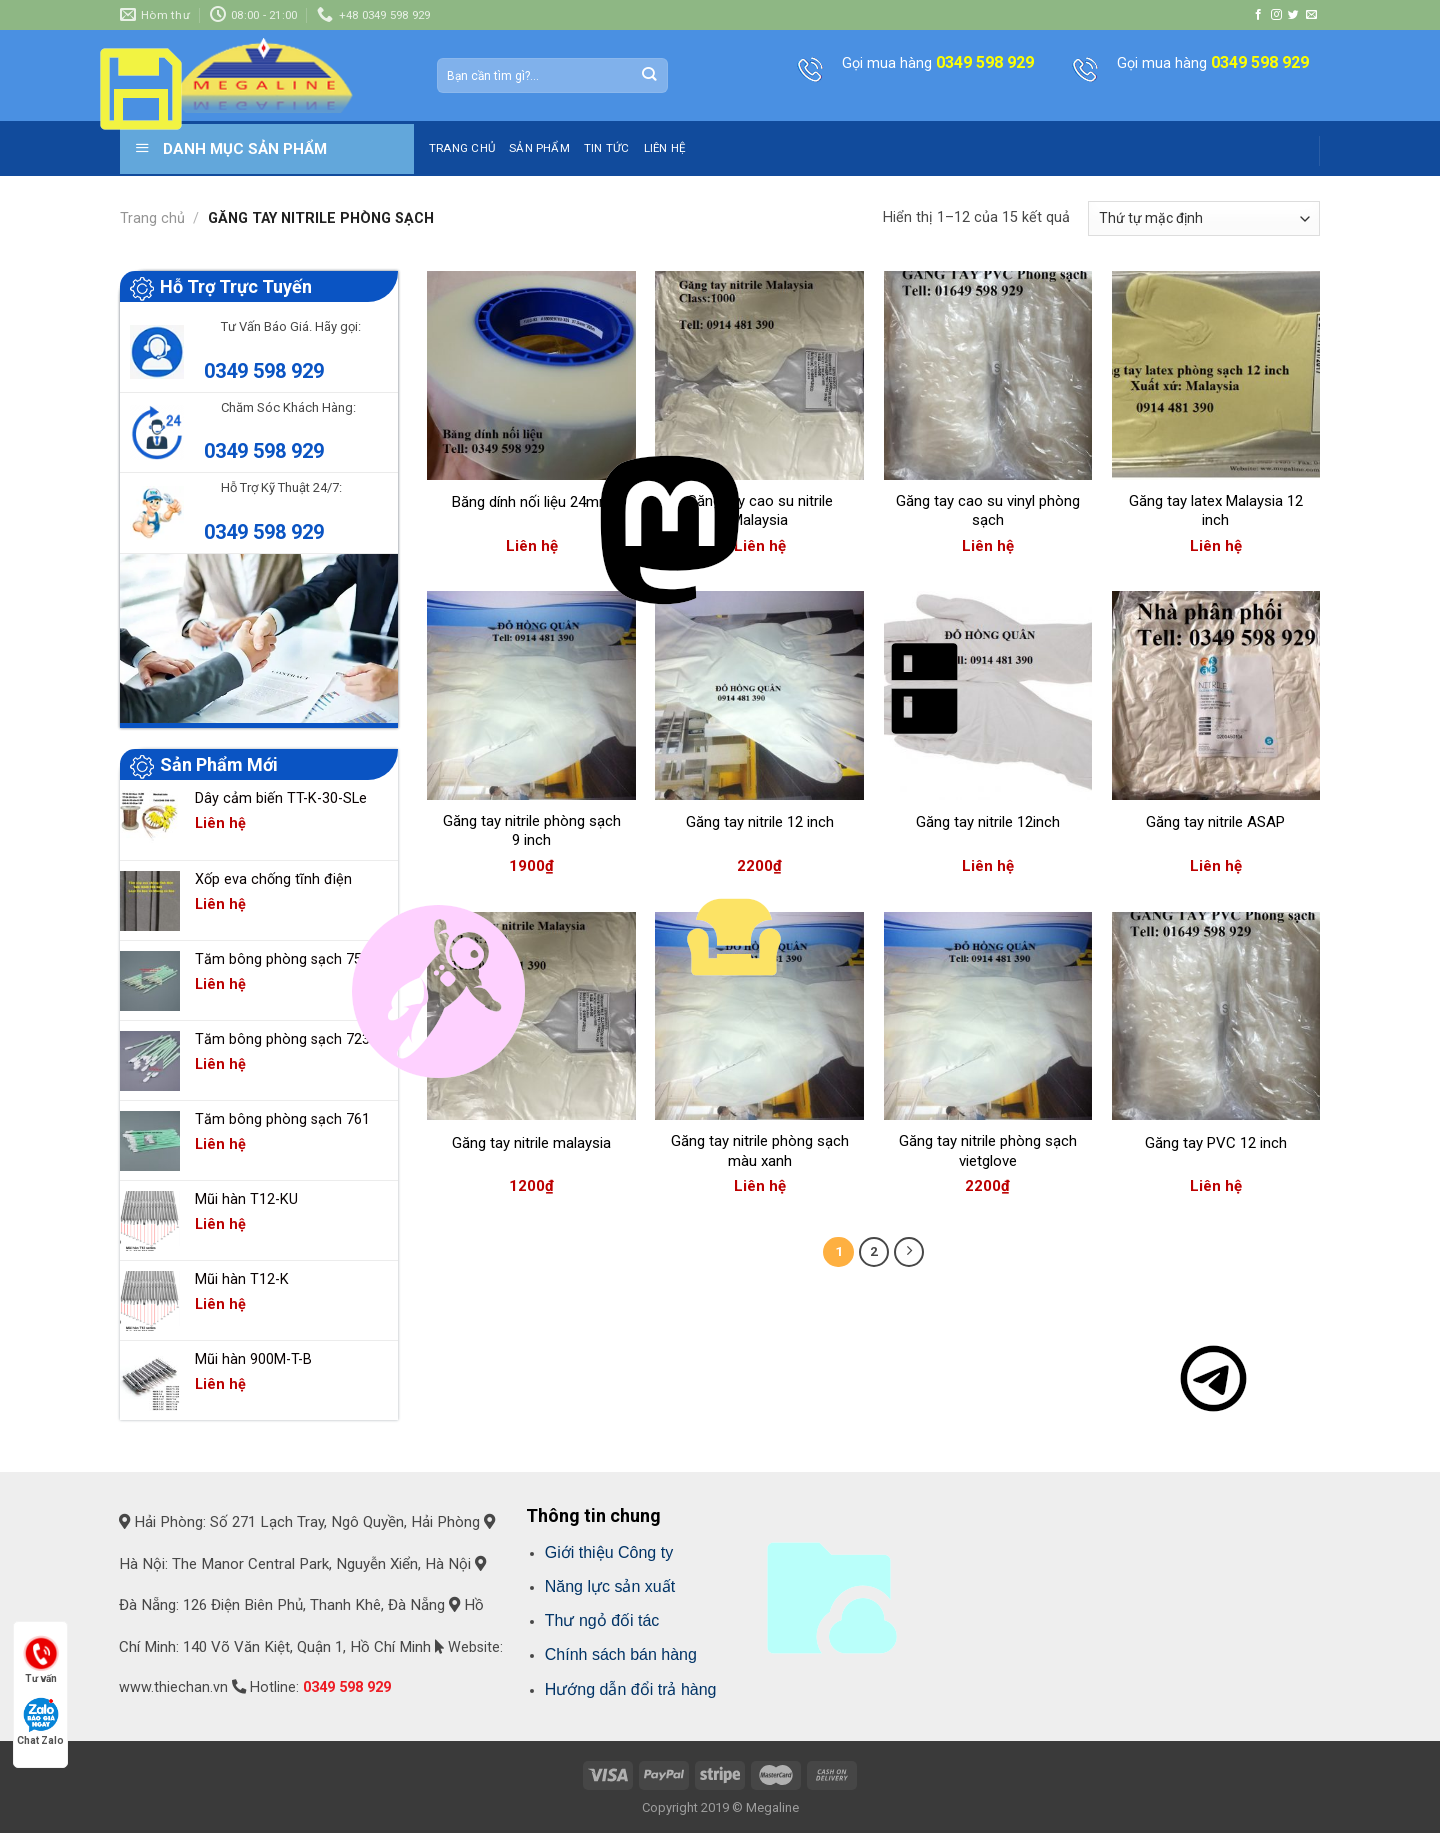 The image size is (1440, 1833). Describe the element at coordinates (670, 530) in the screenshot. I see `open mastodon app` at that location.